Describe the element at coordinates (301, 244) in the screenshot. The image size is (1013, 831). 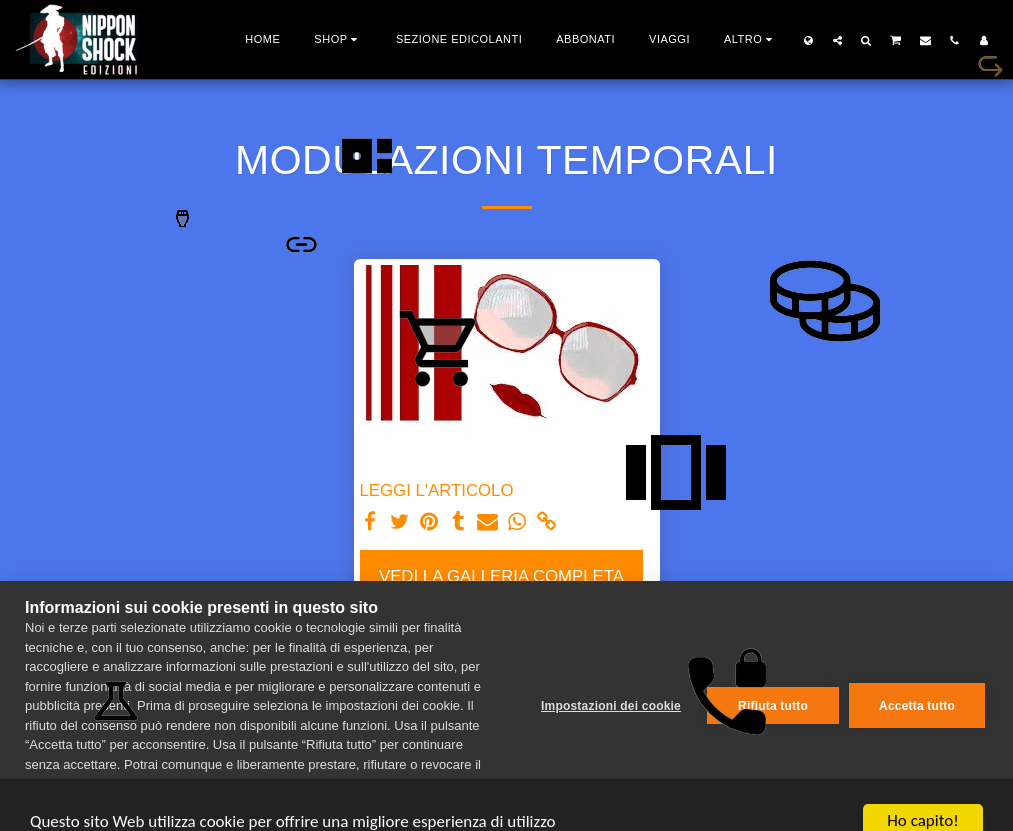
I see `insert a hyperlink` at that location.